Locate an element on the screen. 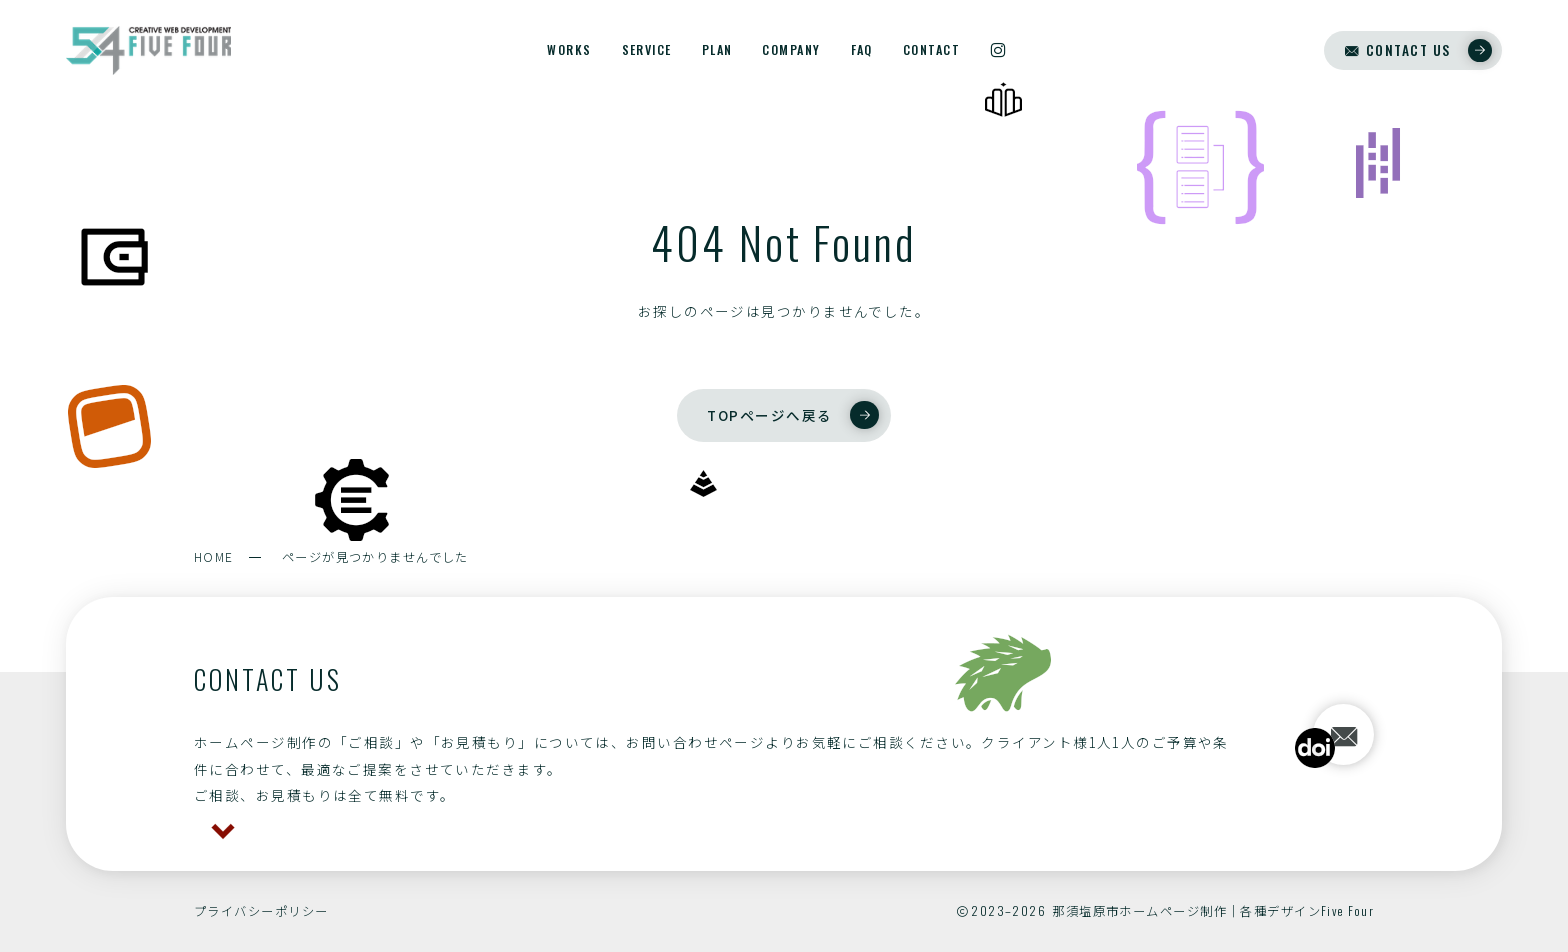  digital object identifier (DOI) logo is located at coordinates (1315, 748).